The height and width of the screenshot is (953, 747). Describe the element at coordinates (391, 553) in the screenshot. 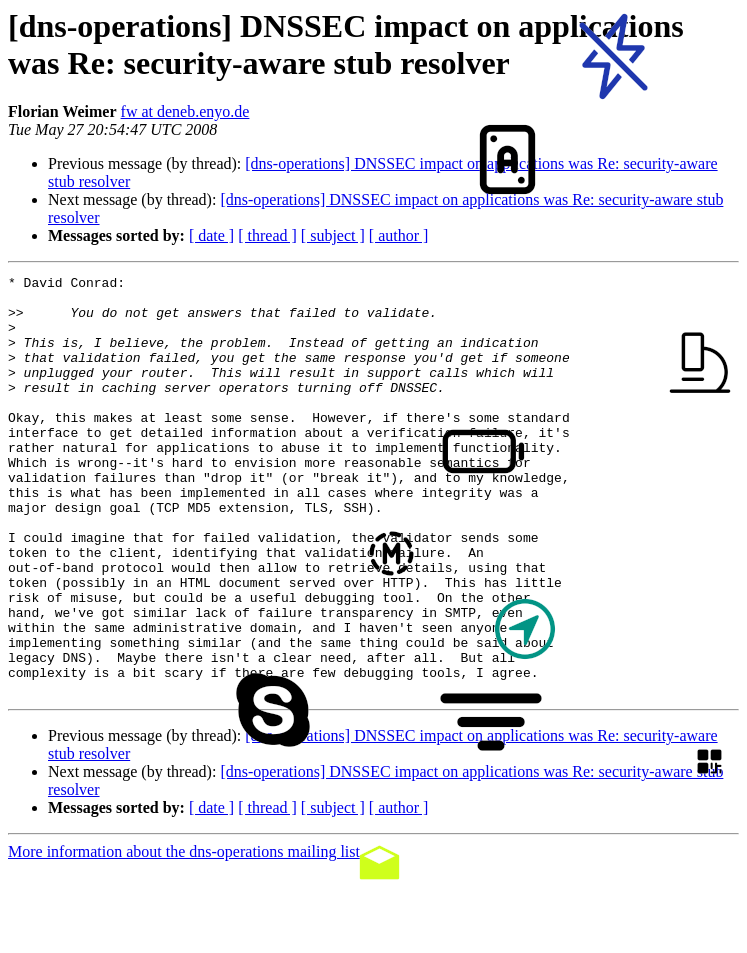

I see `indicates a pending or in-progress medium priority status` at that location.